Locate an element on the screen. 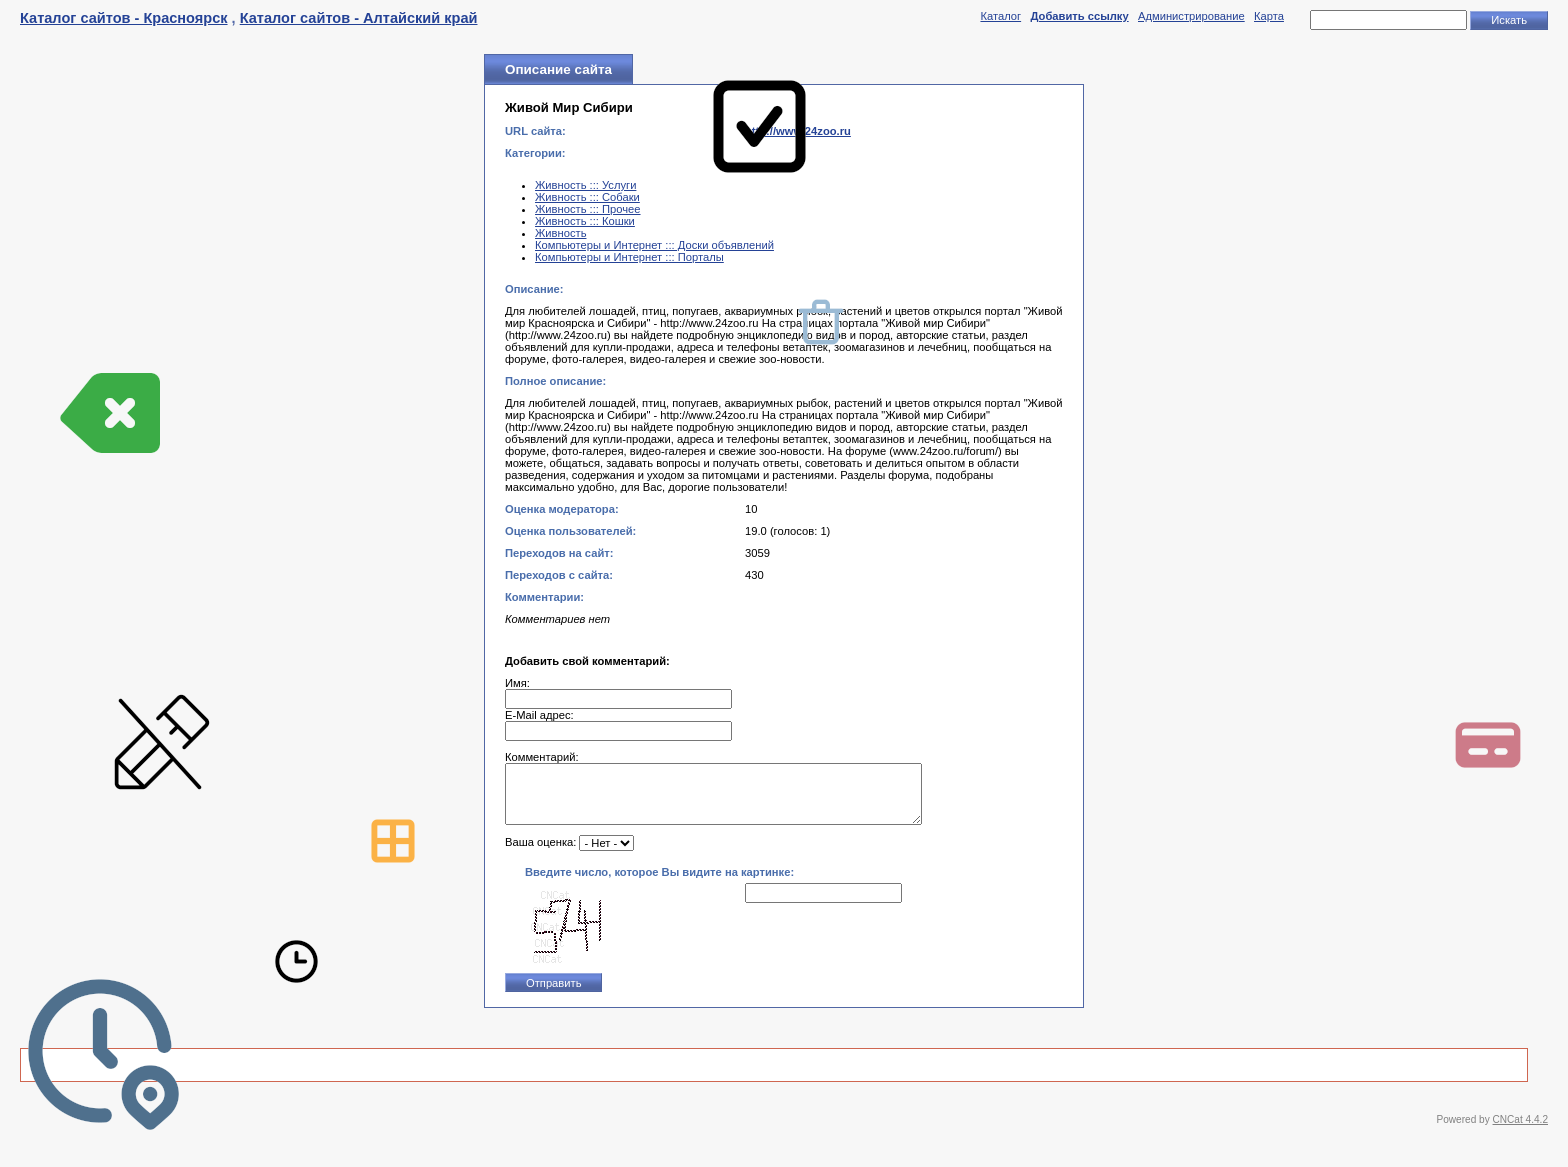 The image size is (1568, 1167). delete this item is located at coordinates (821, 322).